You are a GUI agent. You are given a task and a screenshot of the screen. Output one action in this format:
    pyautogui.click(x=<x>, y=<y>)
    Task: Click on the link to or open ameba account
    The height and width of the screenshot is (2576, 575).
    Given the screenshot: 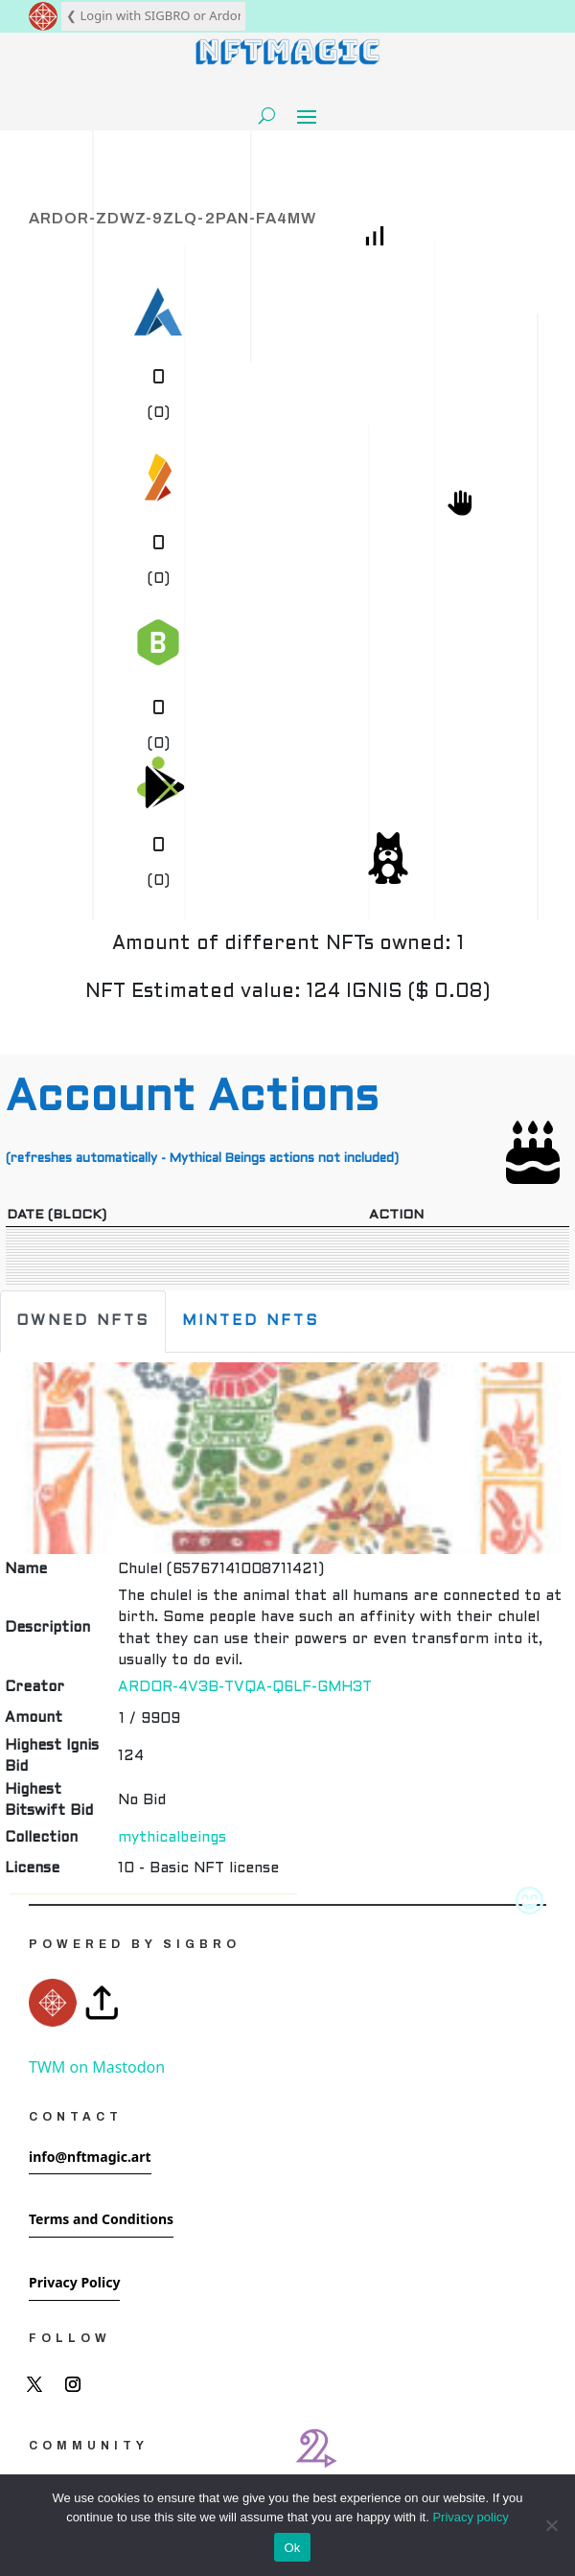 What is the action you would take?
    pyautogui.click(x=388, y=858)
    